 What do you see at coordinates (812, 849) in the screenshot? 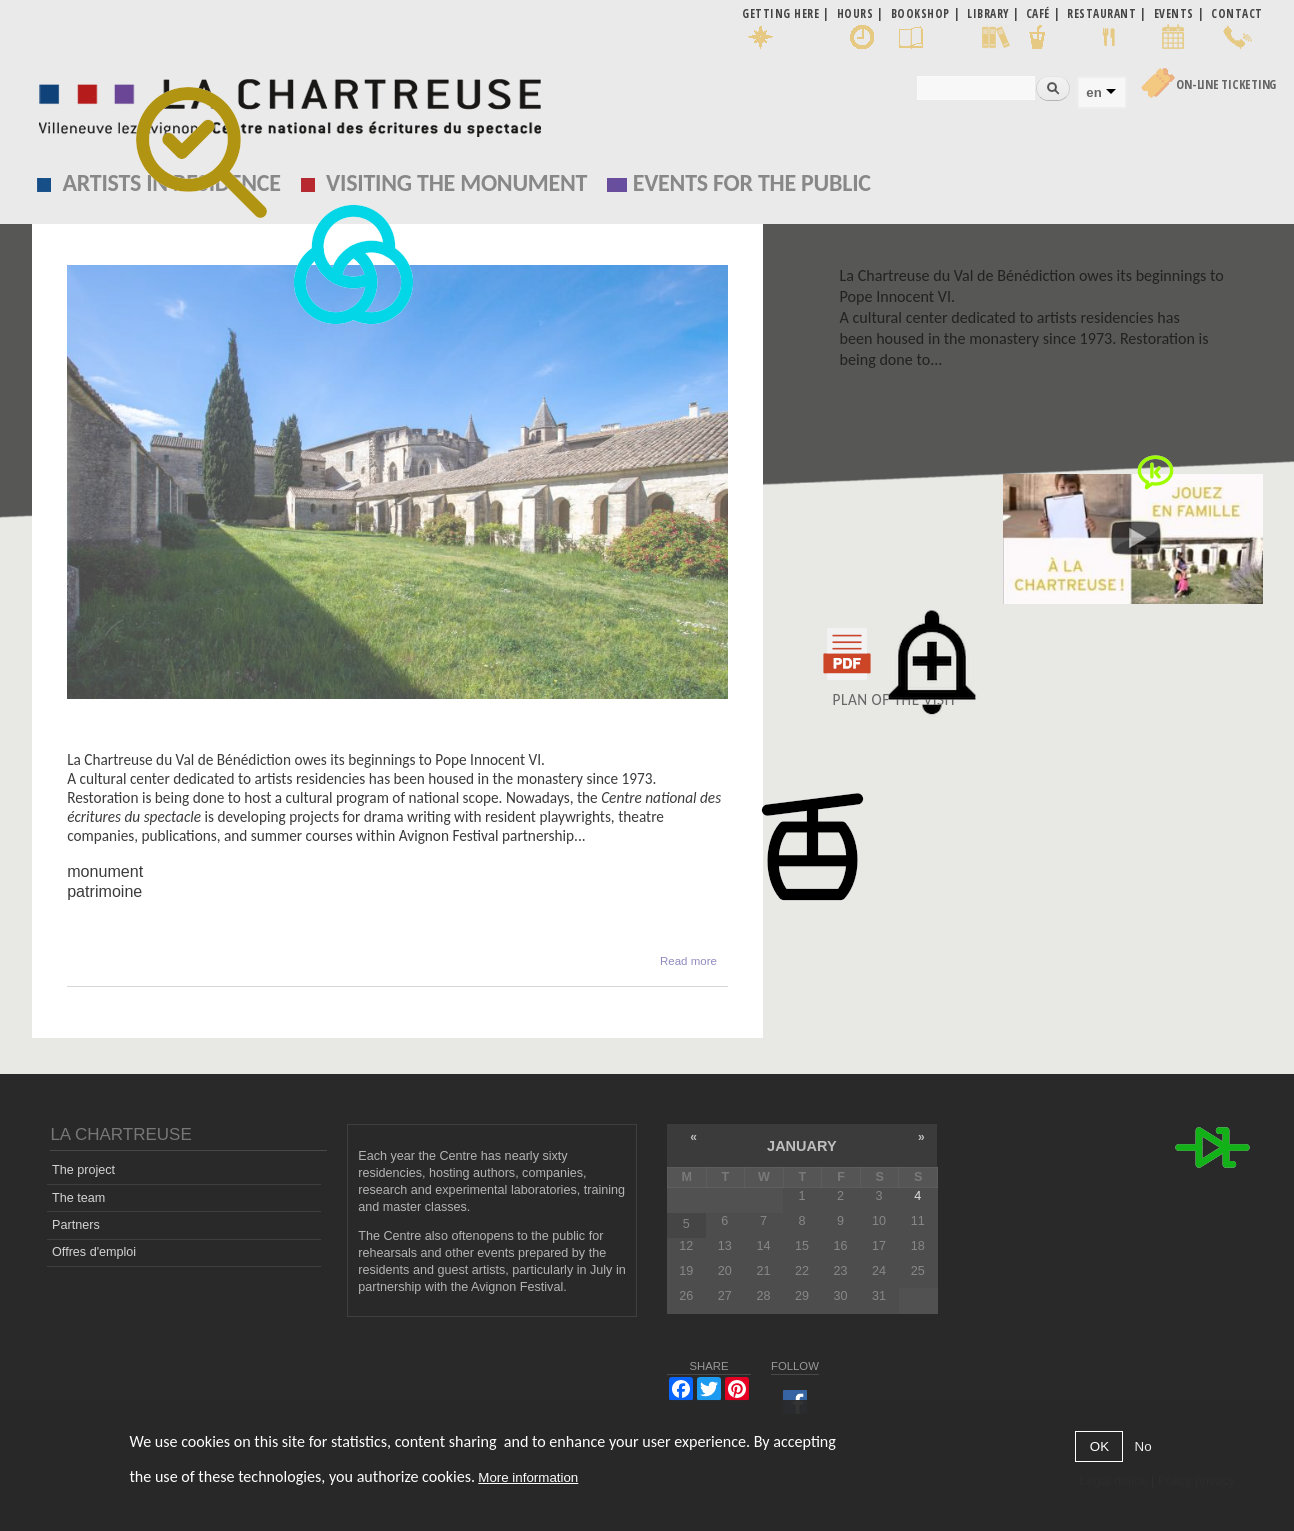
I see `access ski lift or cable car information` at bounding box center [812, 849].